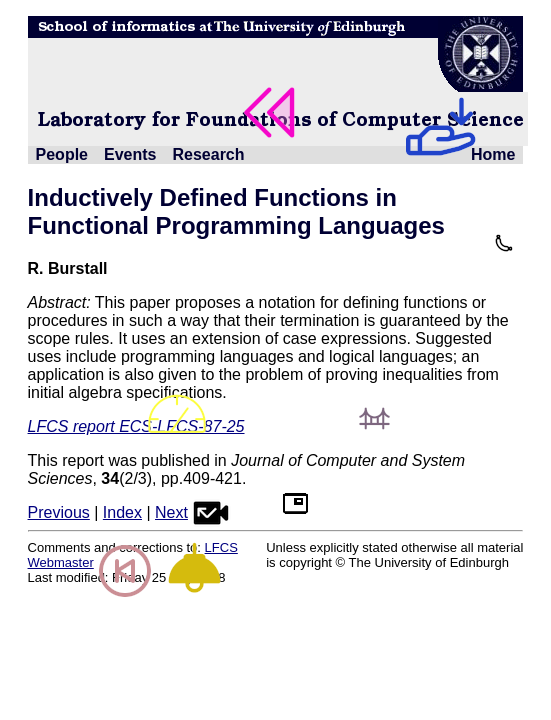 This screenshot has height=720, width=551. I want to click on view nearby bridges or crossings, so click(374, 418).